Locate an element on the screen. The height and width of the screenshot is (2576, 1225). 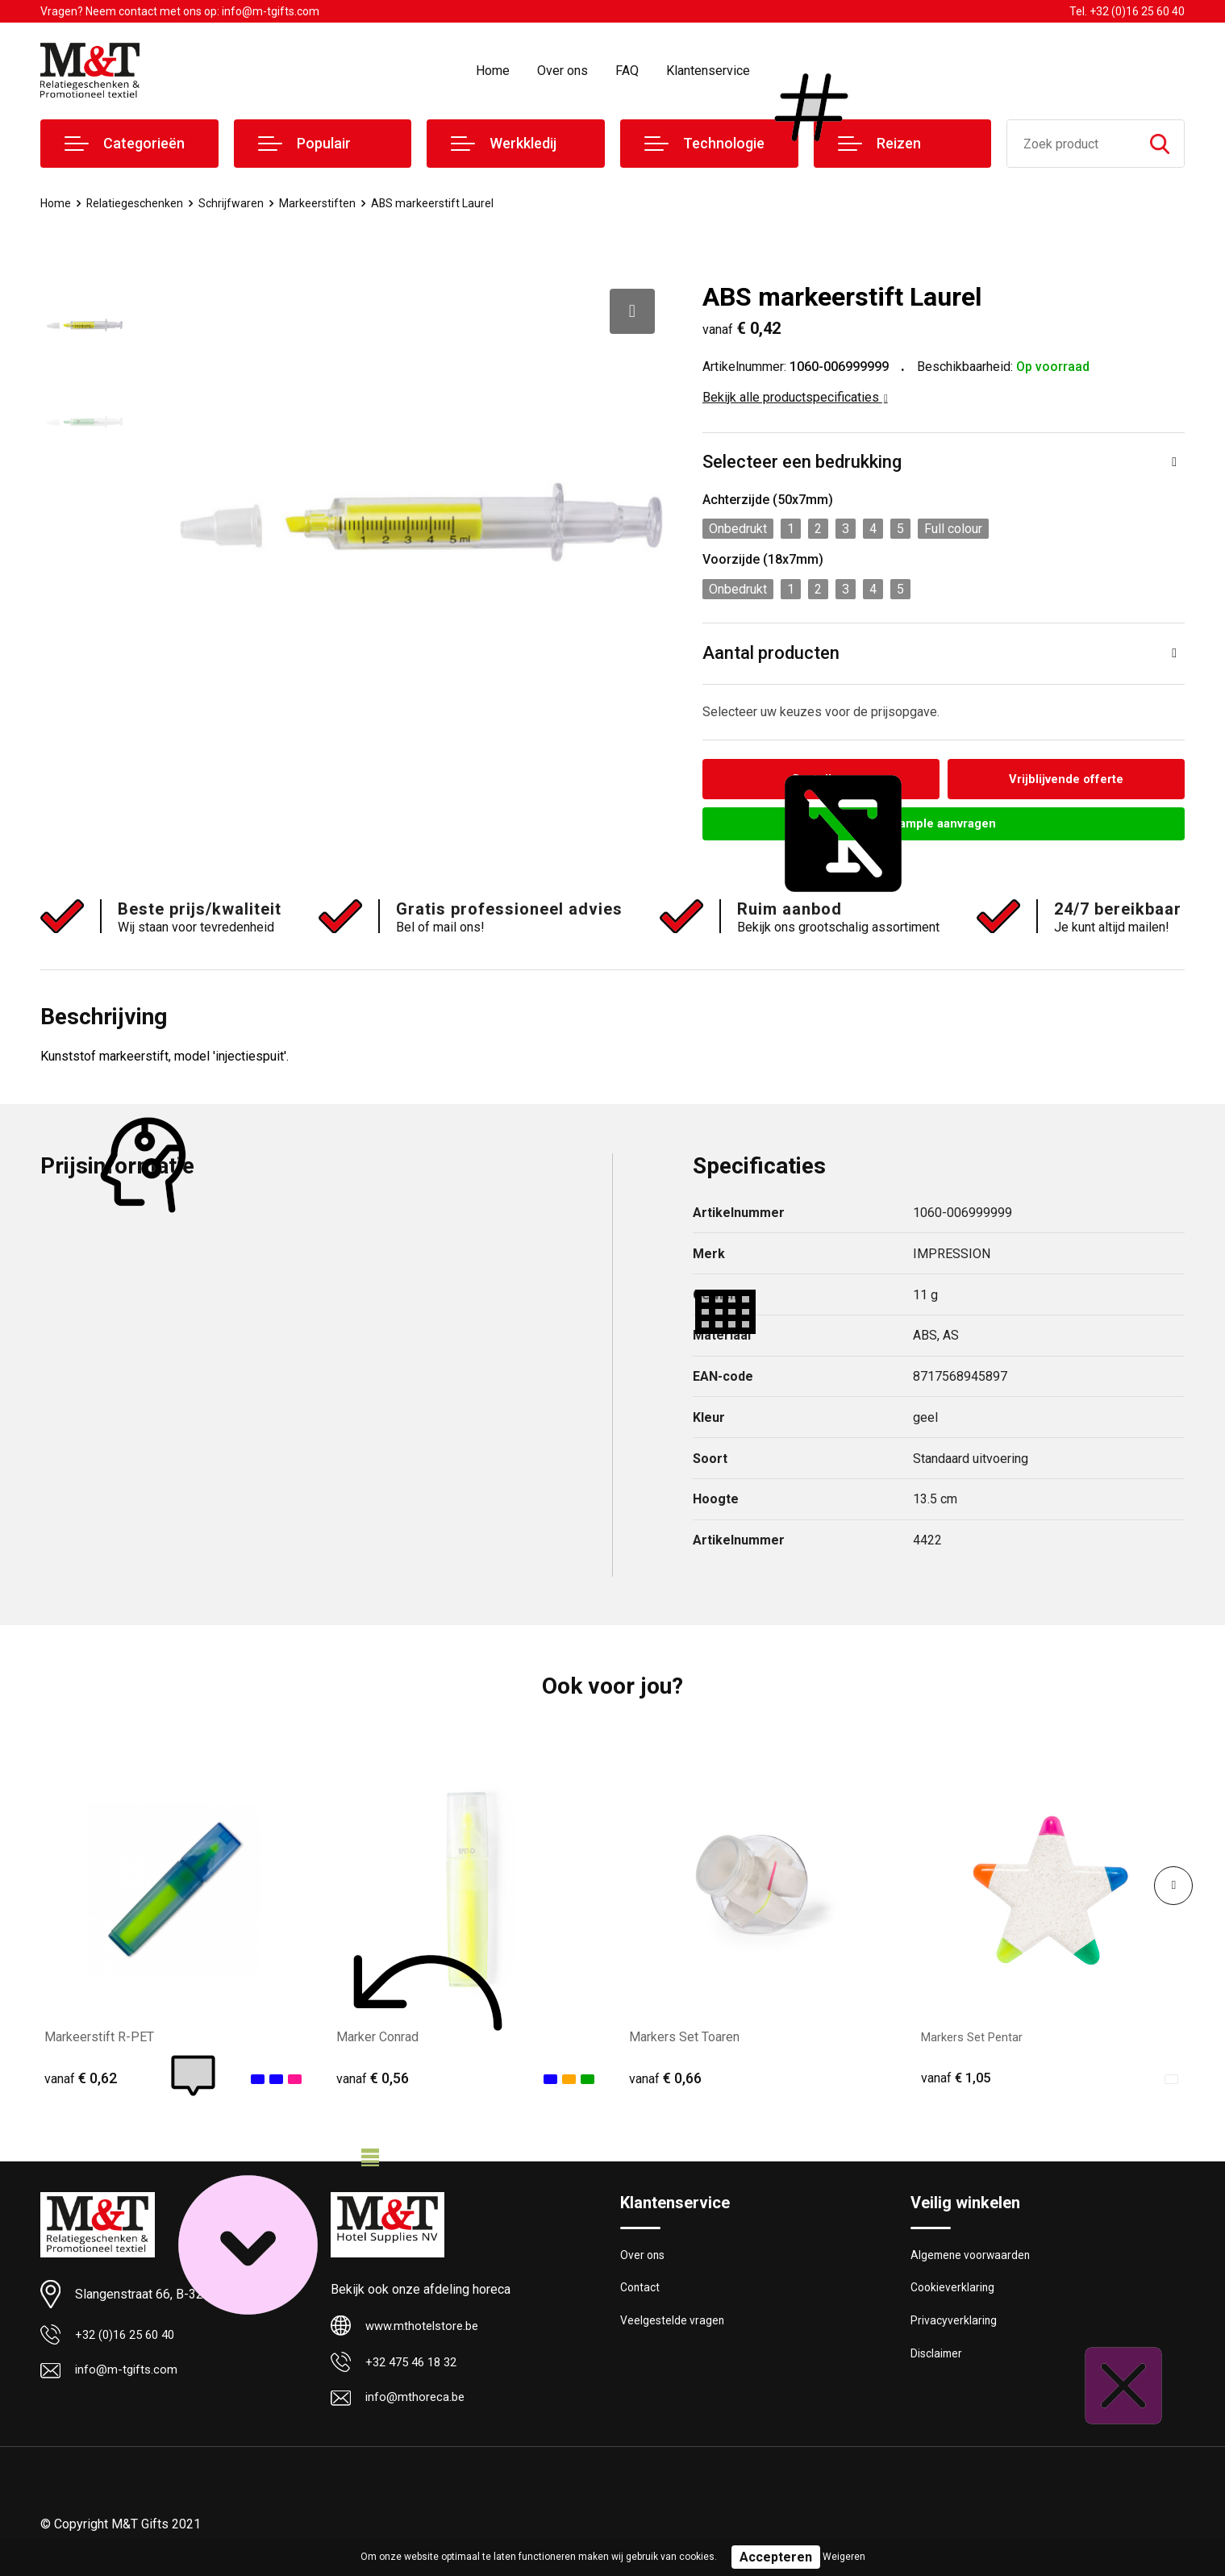
undo previous action is located at coordinates (431, 1987).